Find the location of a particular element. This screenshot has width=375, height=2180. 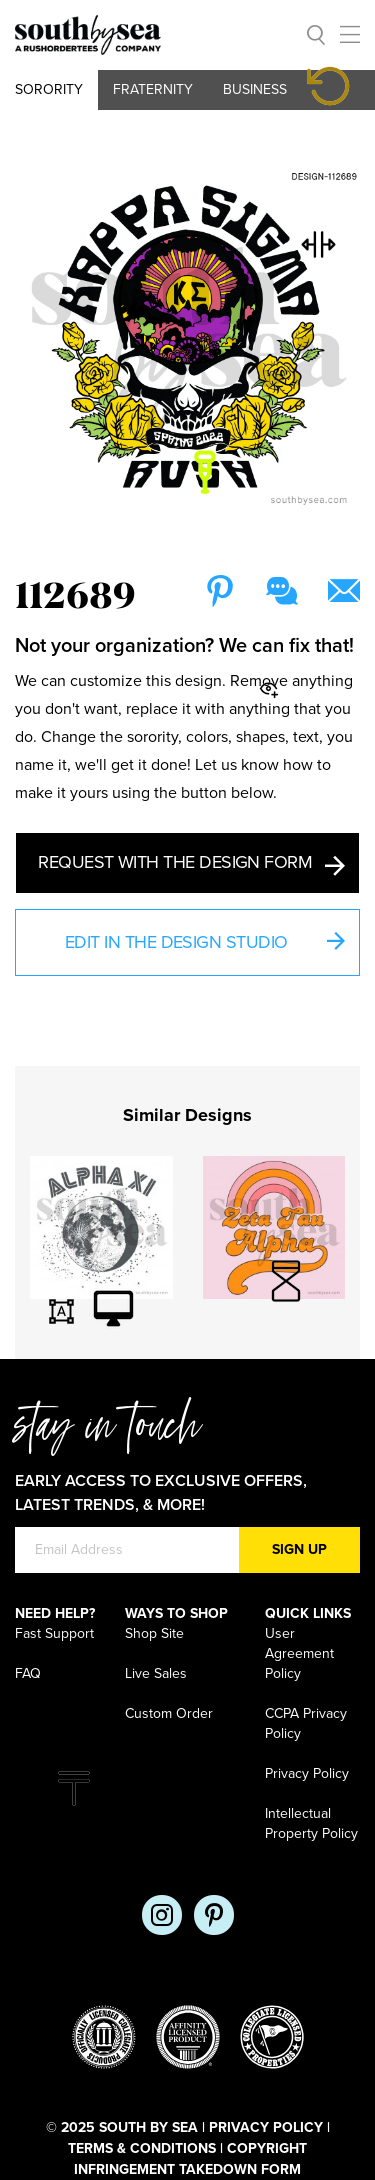

split view horizontally is located at coordinates (318, 244).